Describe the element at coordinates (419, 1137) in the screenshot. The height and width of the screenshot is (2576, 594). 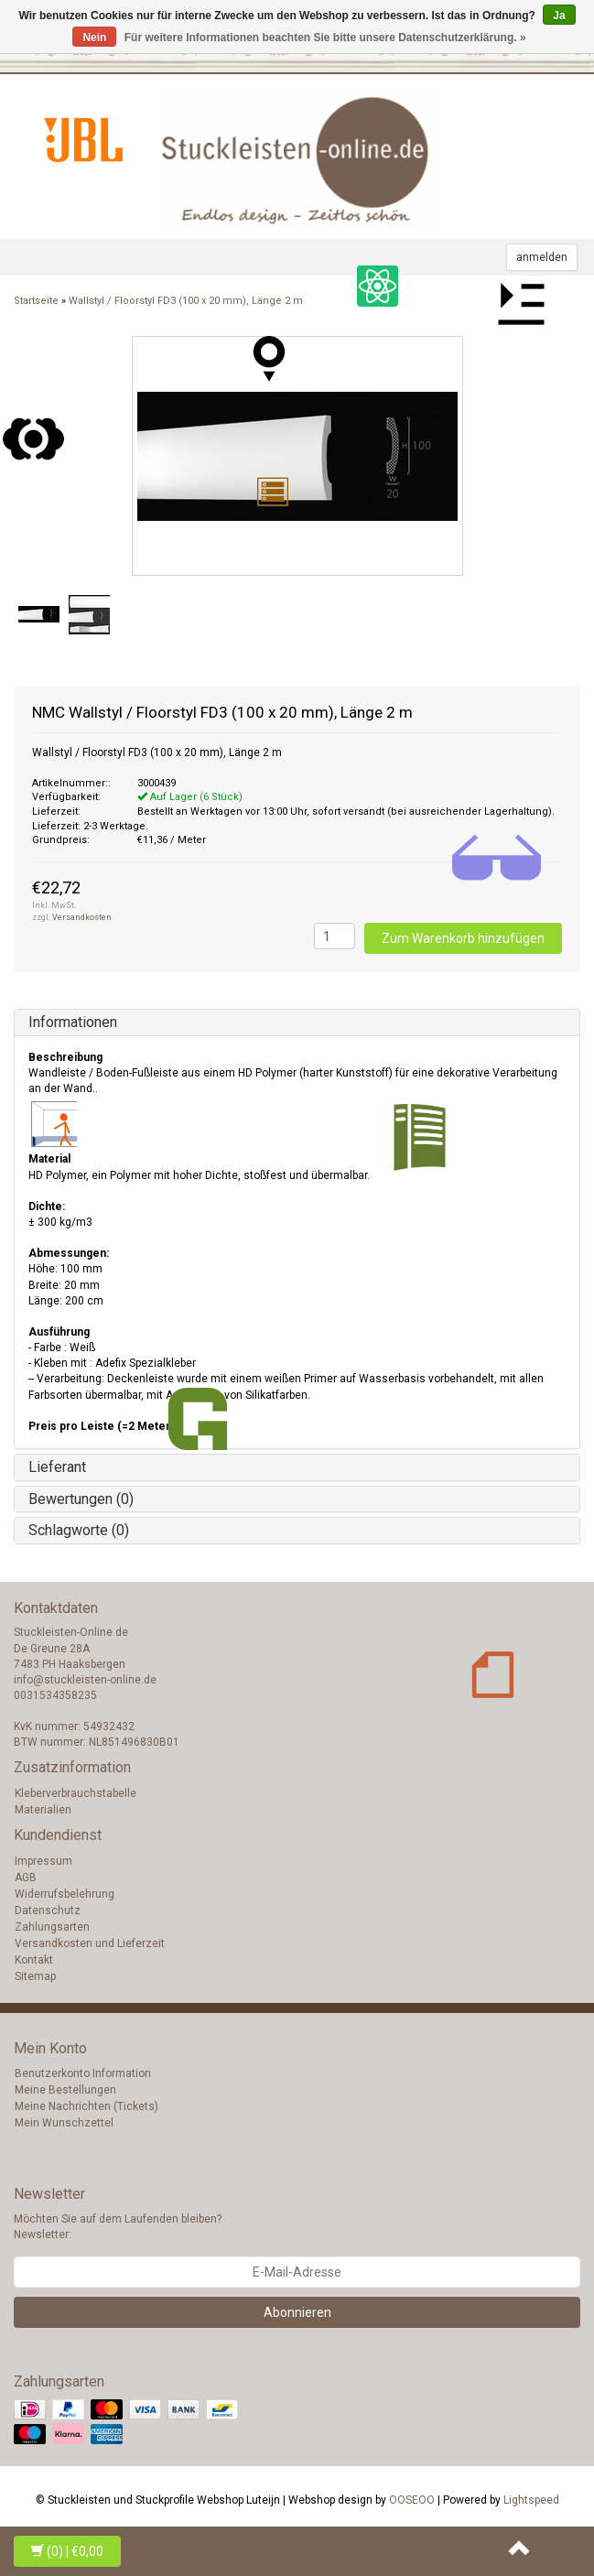
I see `access Read the Docs documentation platform` at that location.